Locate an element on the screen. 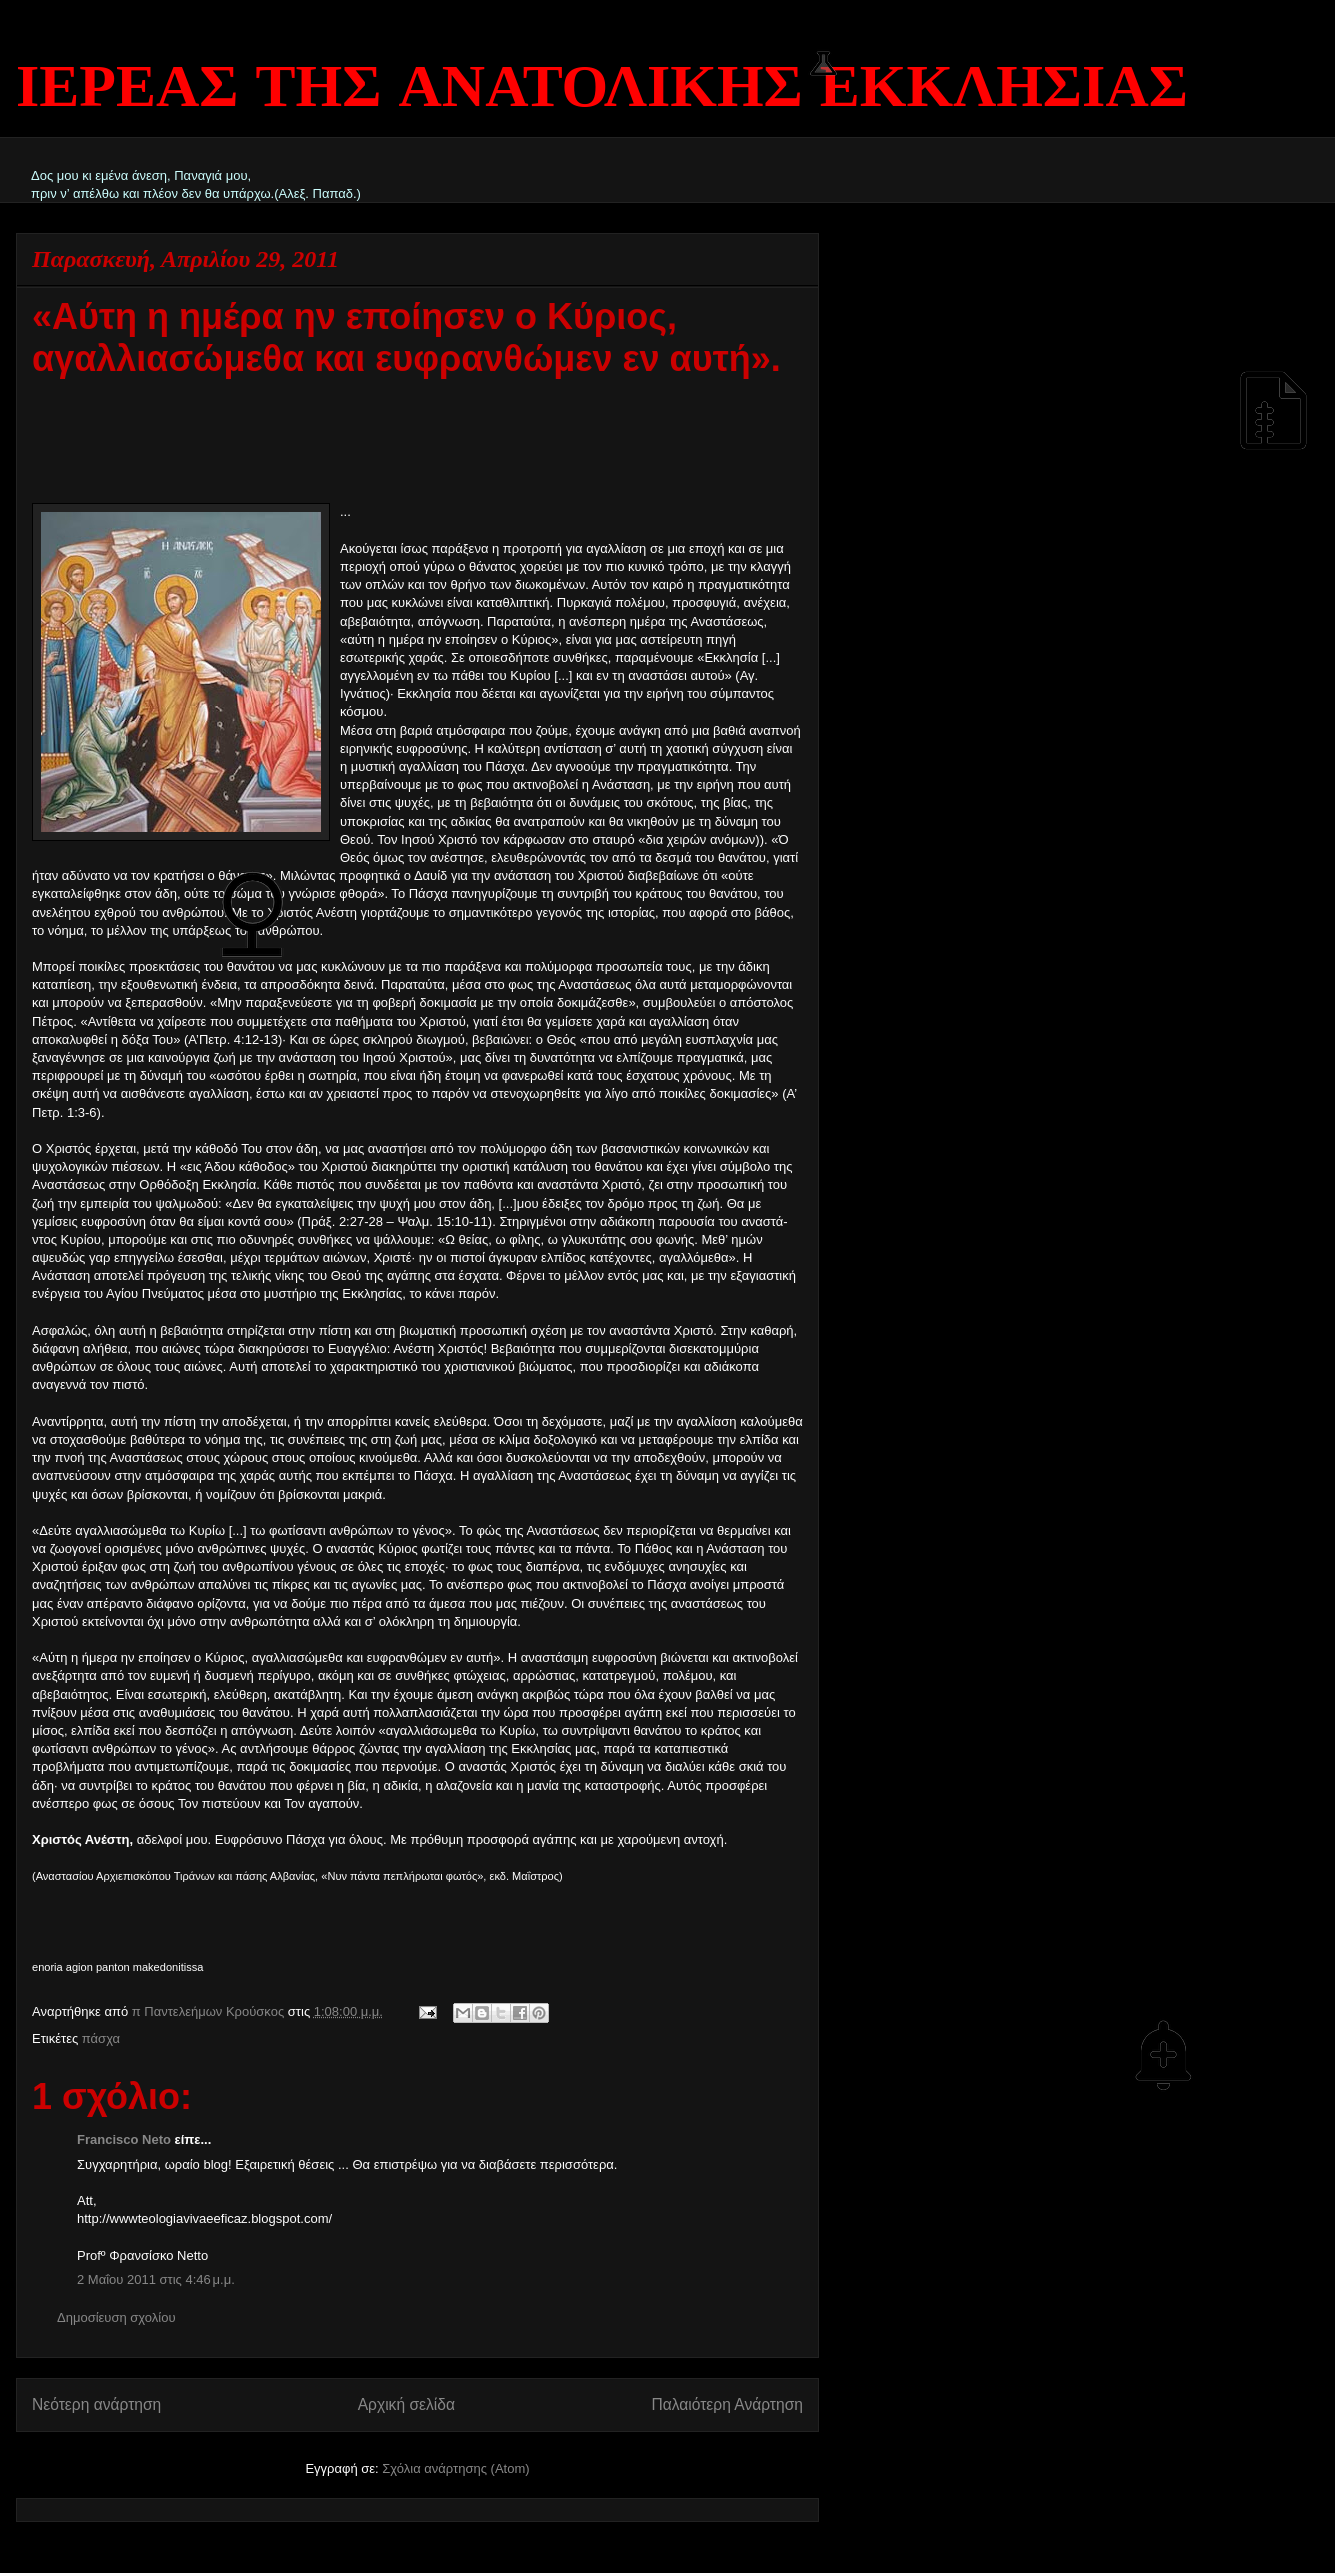 The width and height of the screenshot is (1335, 2573). add a new alert or notification is located at coordinates (1163, 2054).